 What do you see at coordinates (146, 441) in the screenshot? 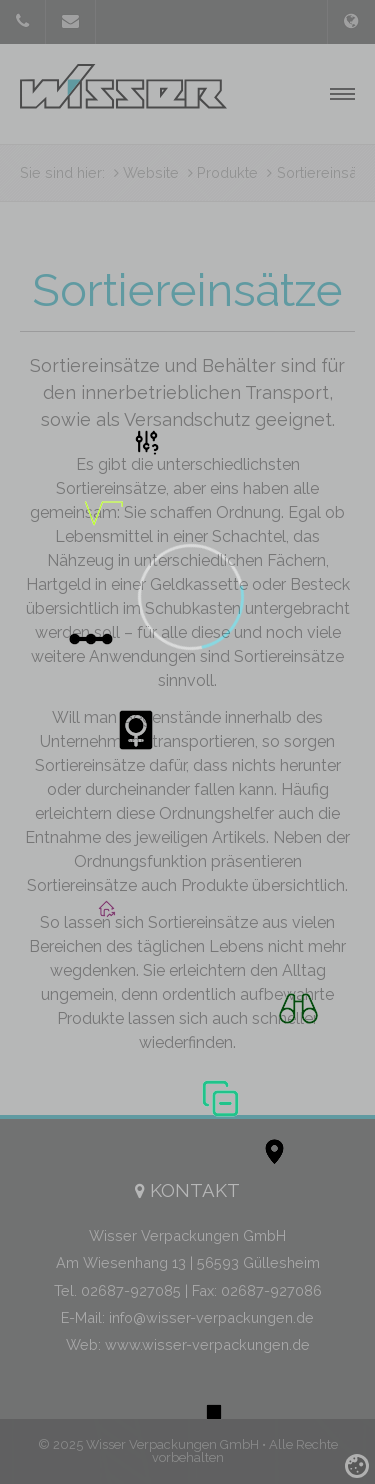
I see `access settings help or FAQ` at bounding box center [146, 441].